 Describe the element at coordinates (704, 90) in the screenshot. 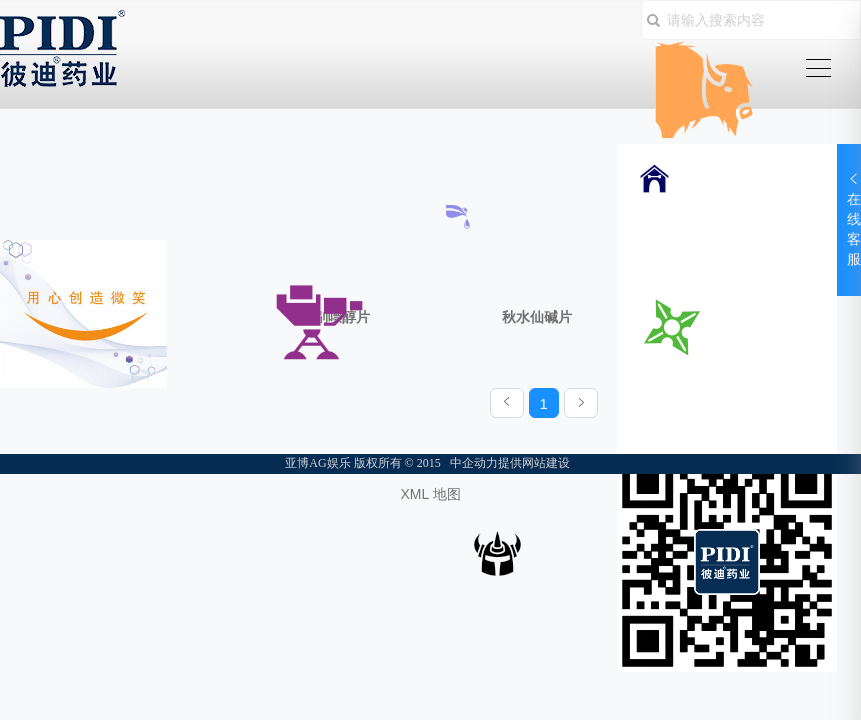

I see `represents a buffalo or bison in a game context` at that location.